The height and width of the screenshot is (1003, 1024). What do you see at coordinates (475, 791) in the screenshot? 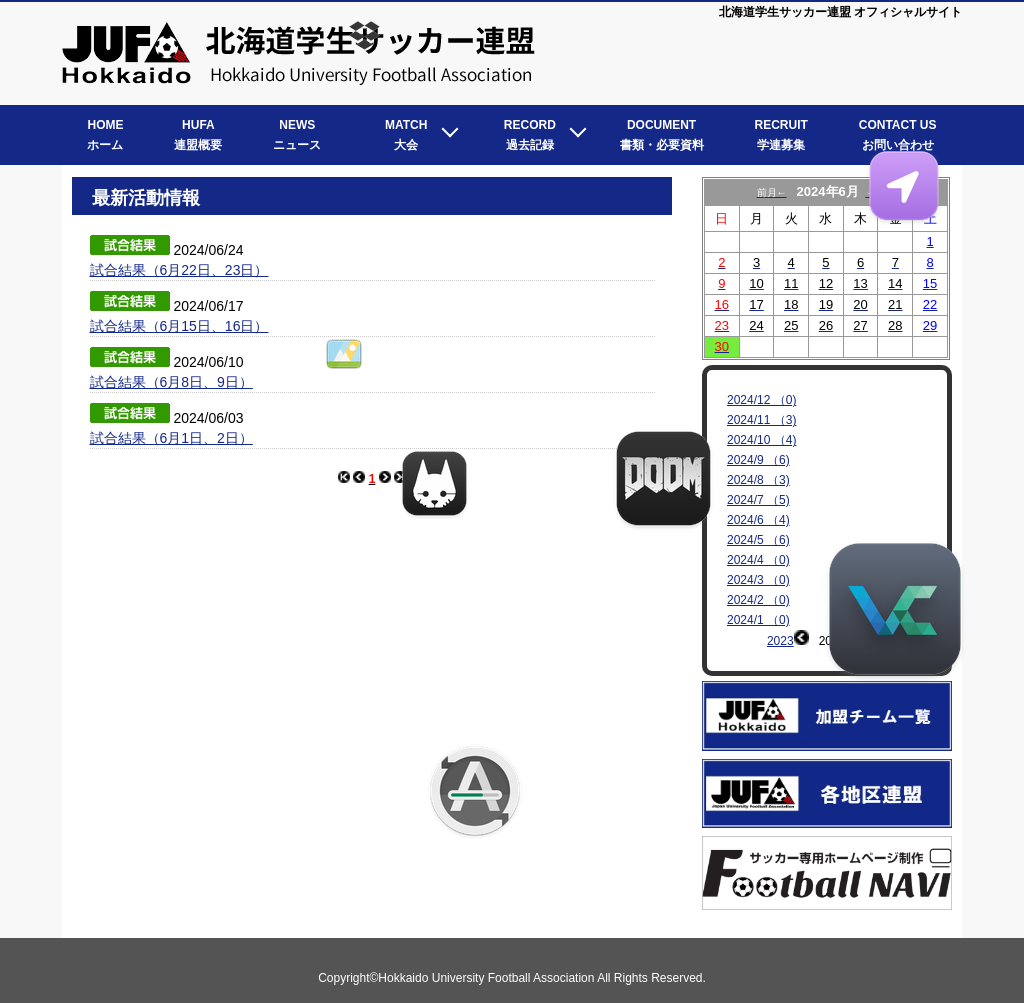
I see `open the software update manager` at bounding box center [475, 791].